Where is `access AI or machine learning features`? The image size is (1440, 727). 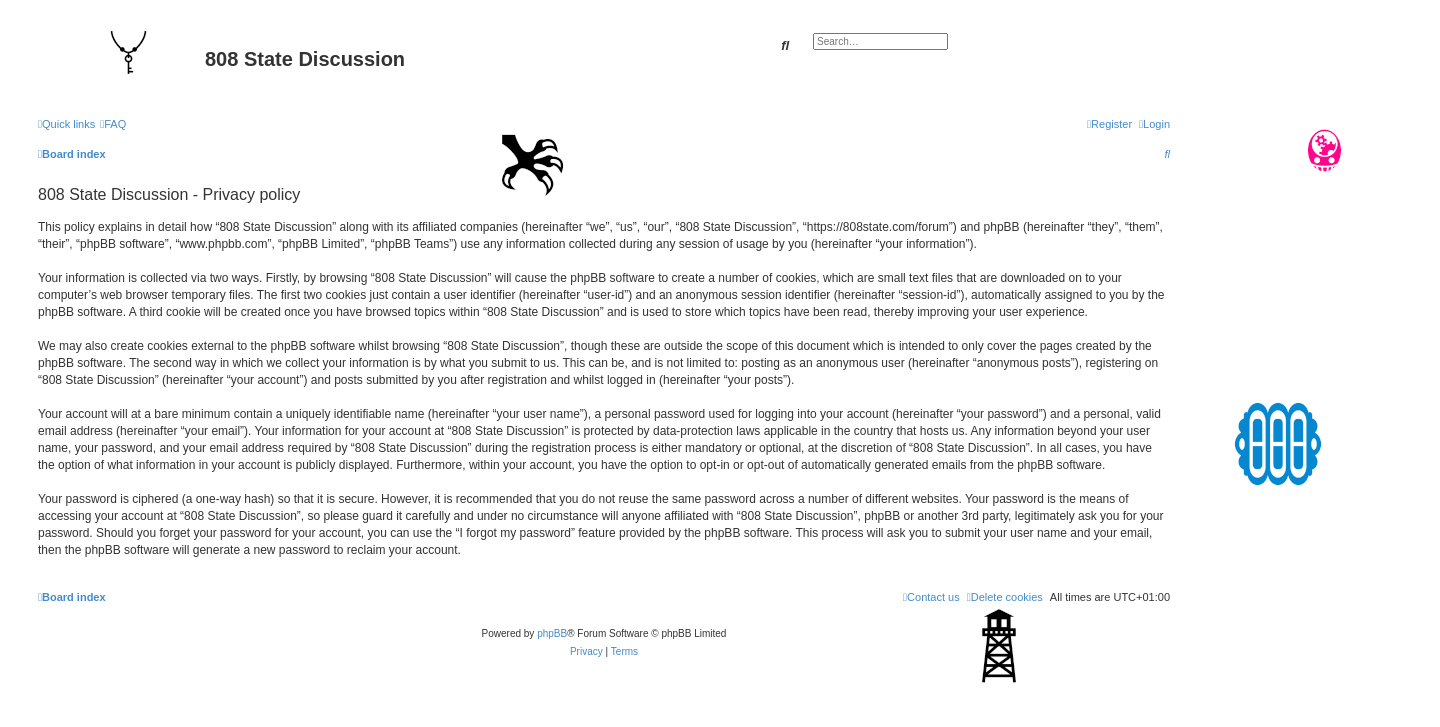 access AI or machine learning features is located at coordinates (1324, 150).